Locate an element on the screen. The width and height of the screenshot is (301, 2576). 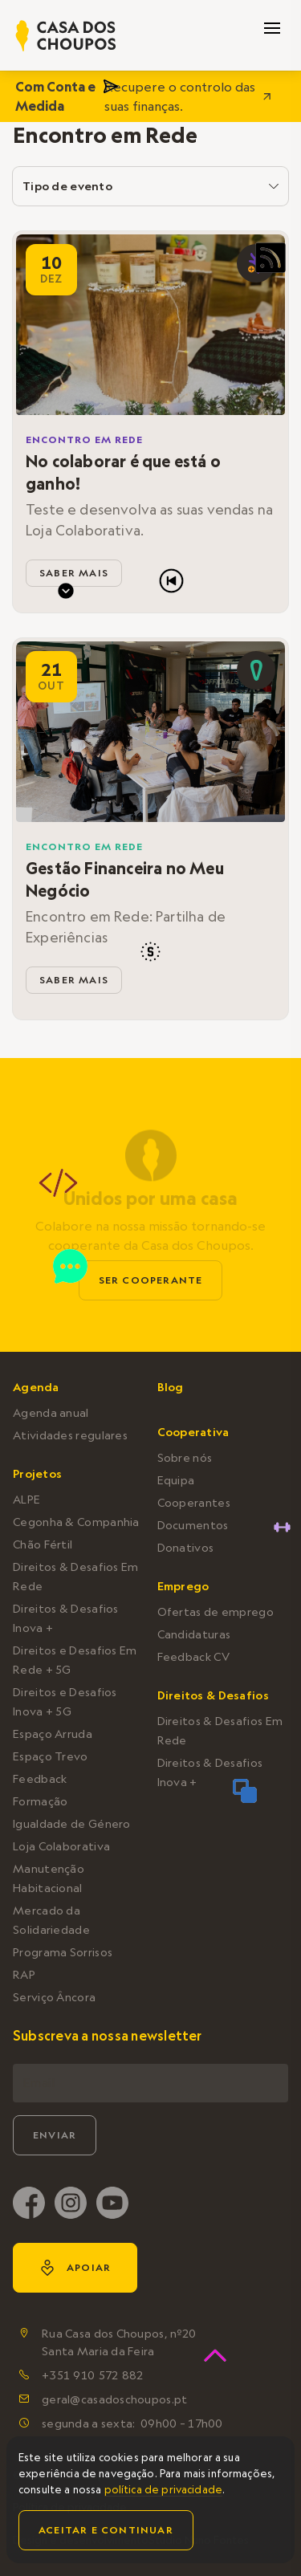
access workout or fitness features is located at coordinates (282, 1527).